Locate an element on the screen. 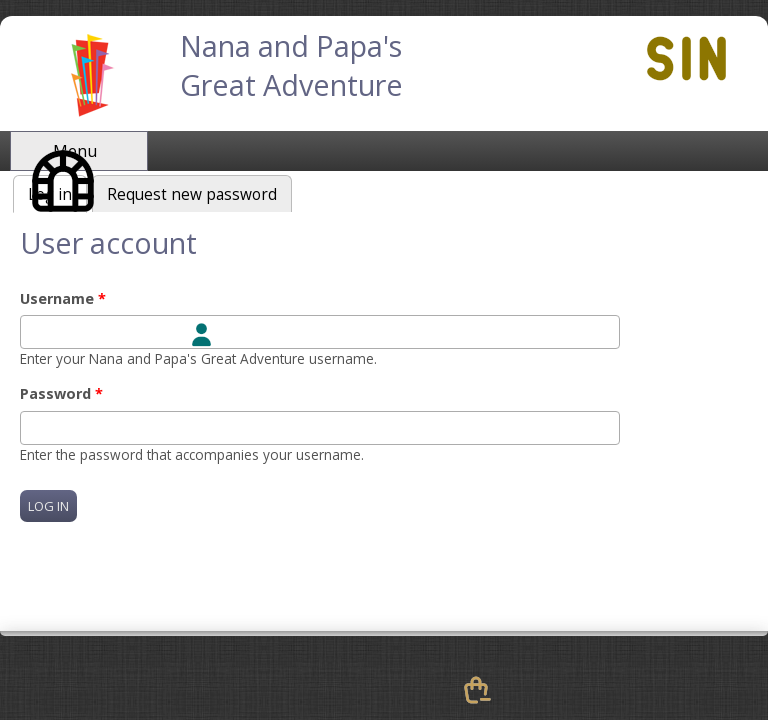  remove an item from your shopping bag is located at coordinates (476, 690).